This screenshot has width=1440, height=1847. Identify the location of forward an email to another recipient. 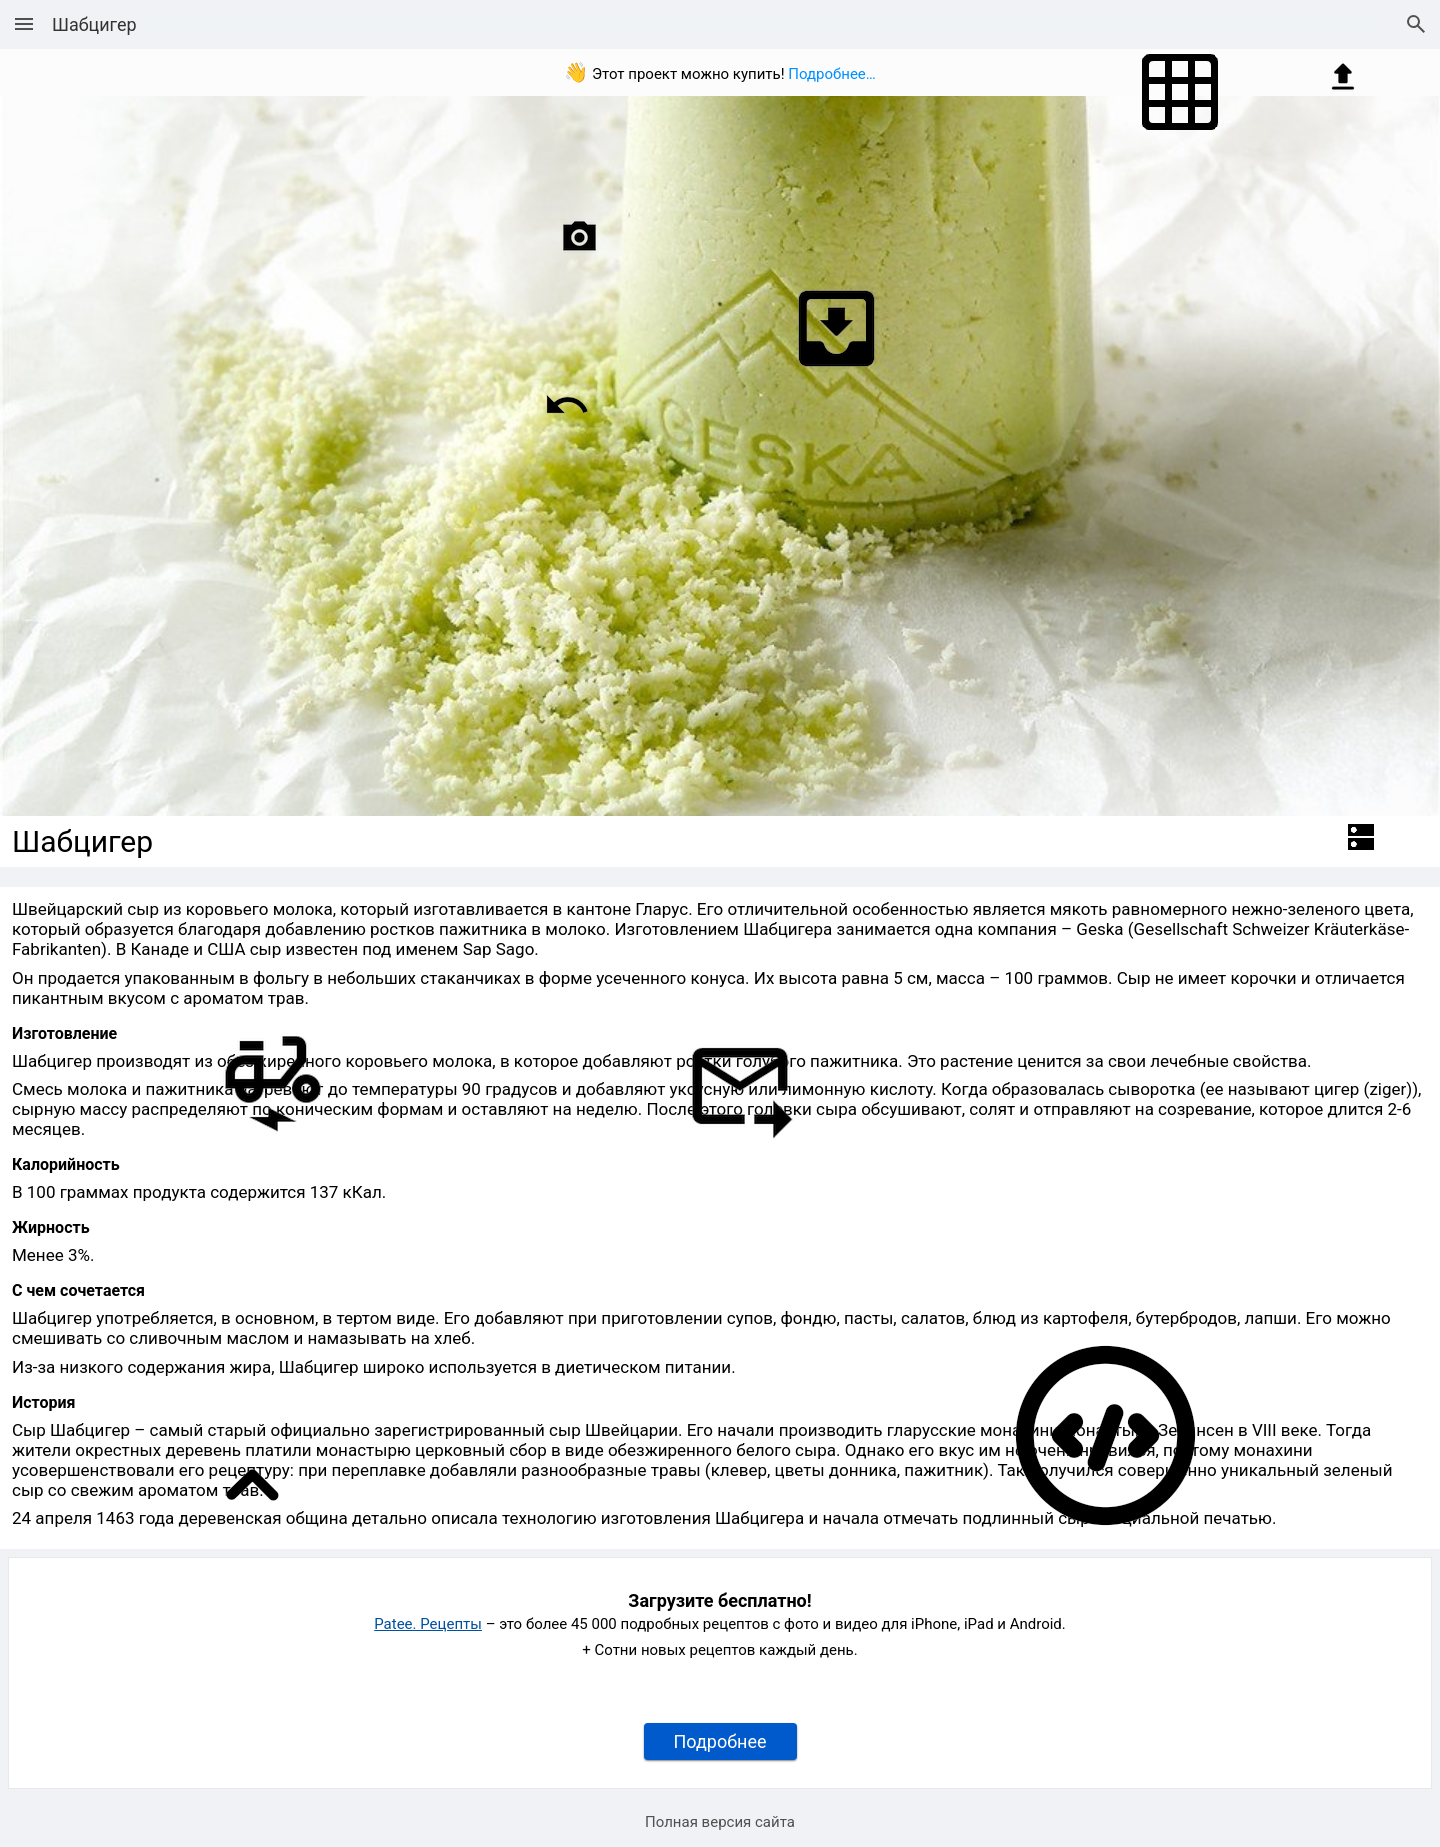
(740, 1086).